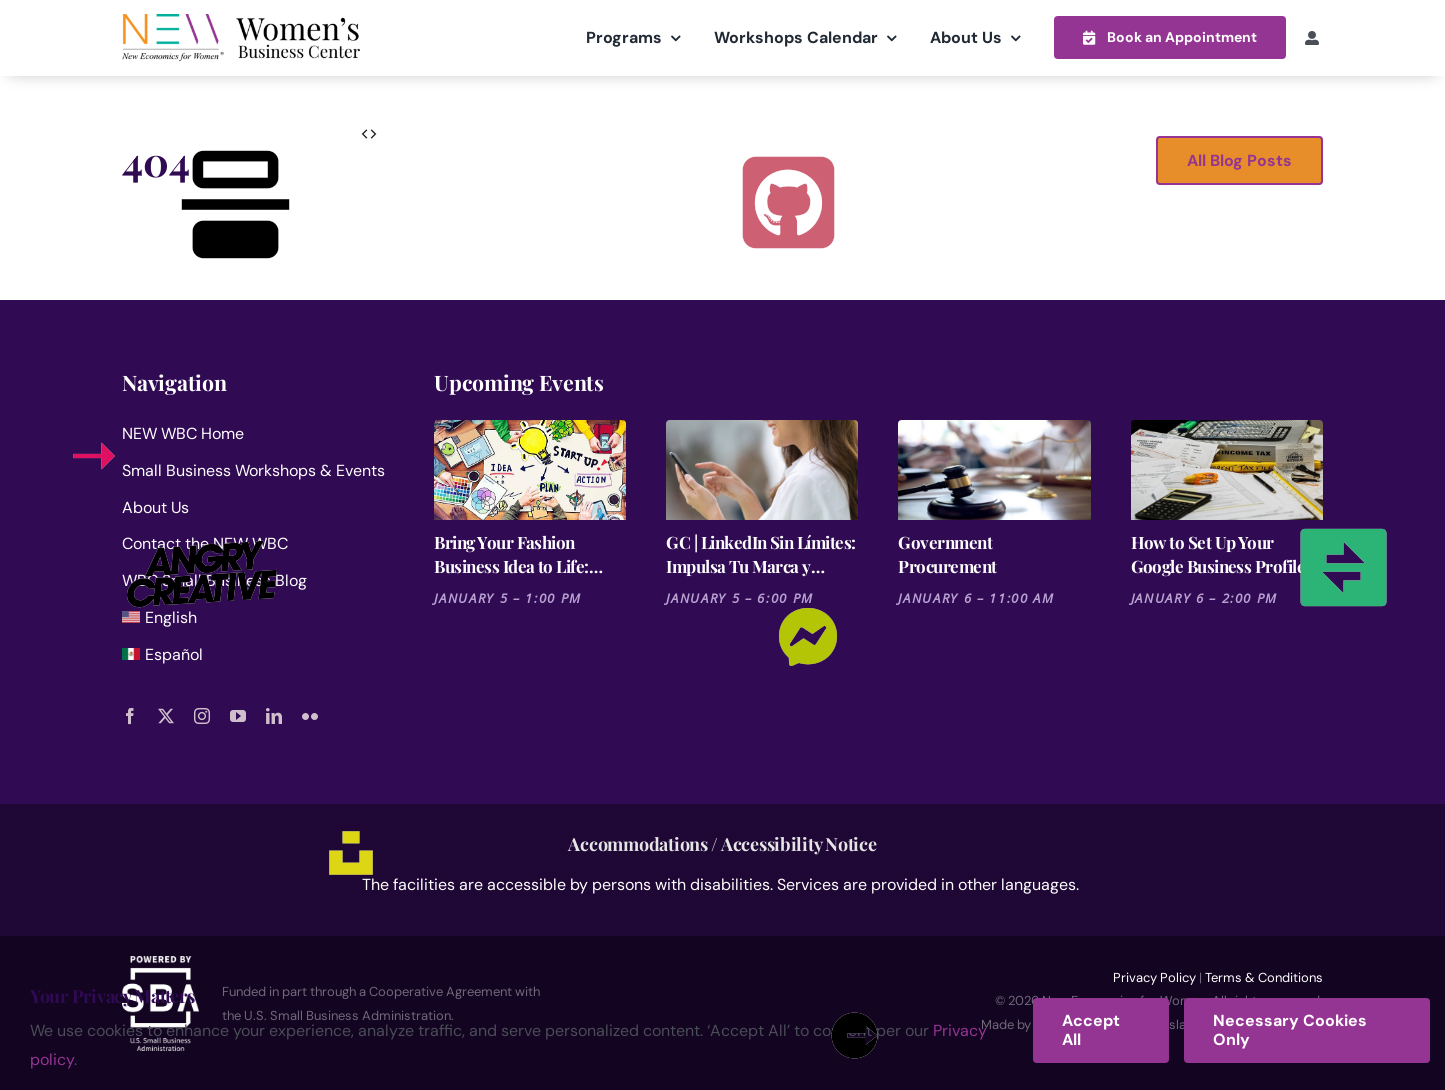 Image resolution: width=1445 pixels, height=1090 pixels. What do you see at coordinates (369, 134) in the screenshot?
I see `view or edit source code` at bounding box center [369, 134].